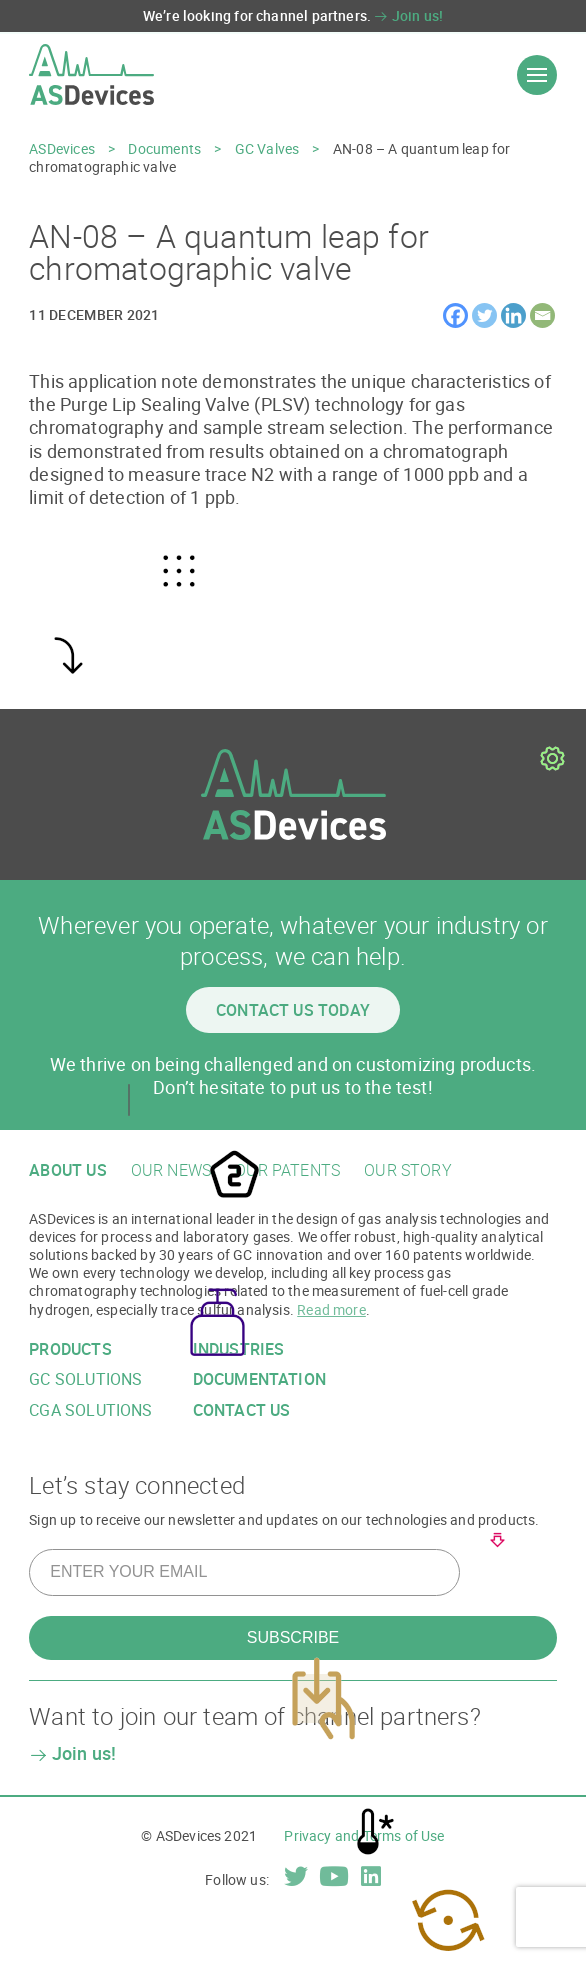 This screenshot has height=1961, width=586. I want to click on download file or content, so click(497, 1539).